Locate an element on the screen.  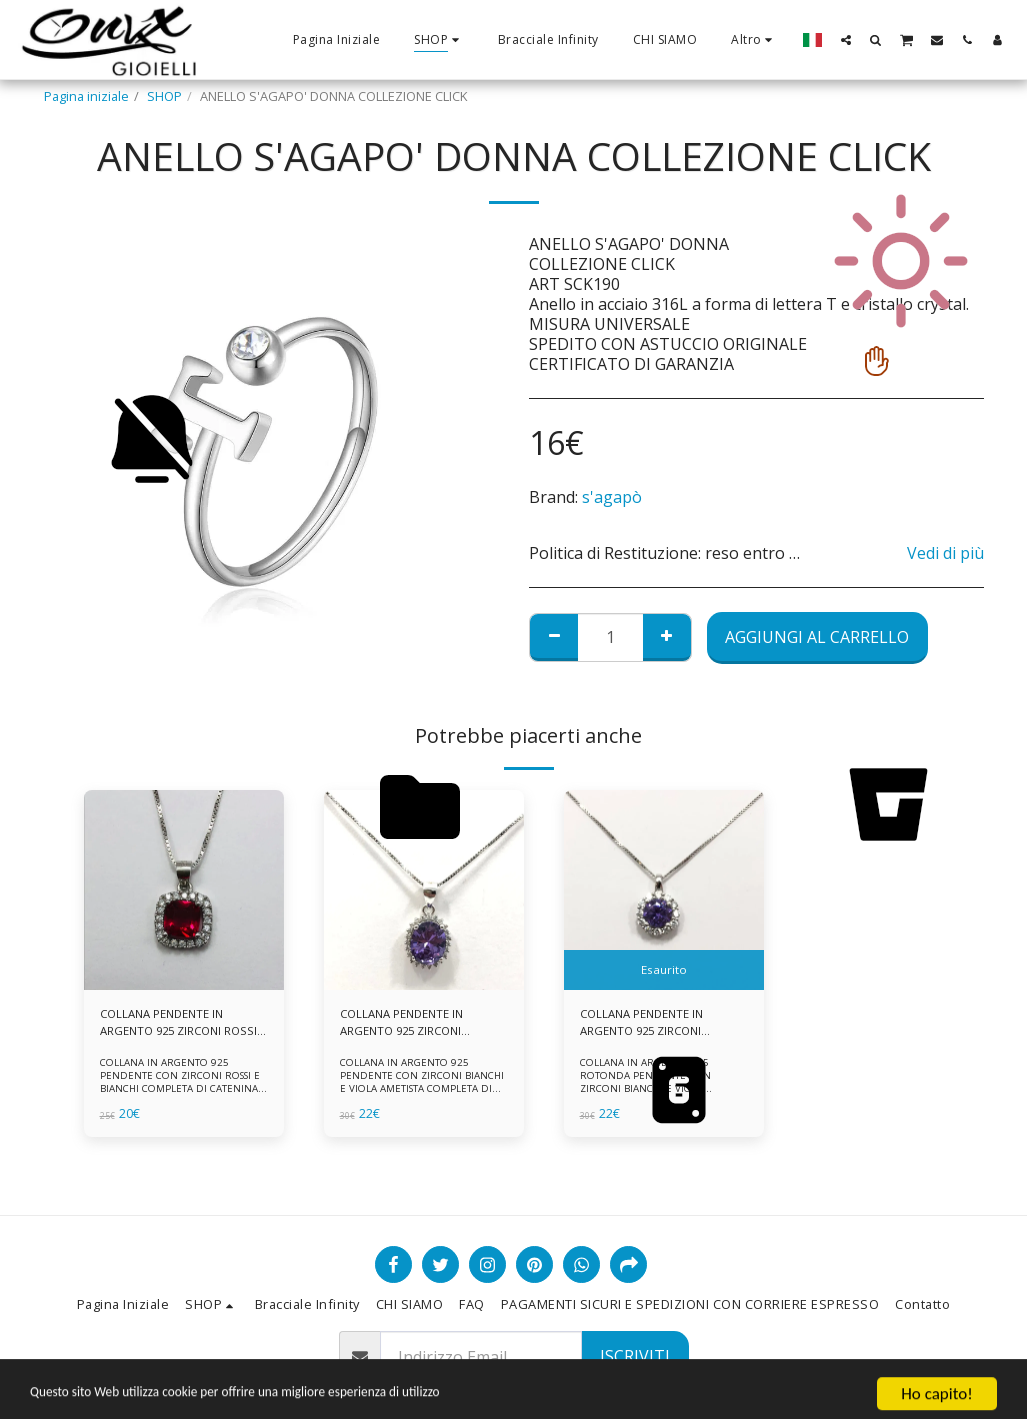
a six of any suit in a card game is located at coordinates (679, 1090).